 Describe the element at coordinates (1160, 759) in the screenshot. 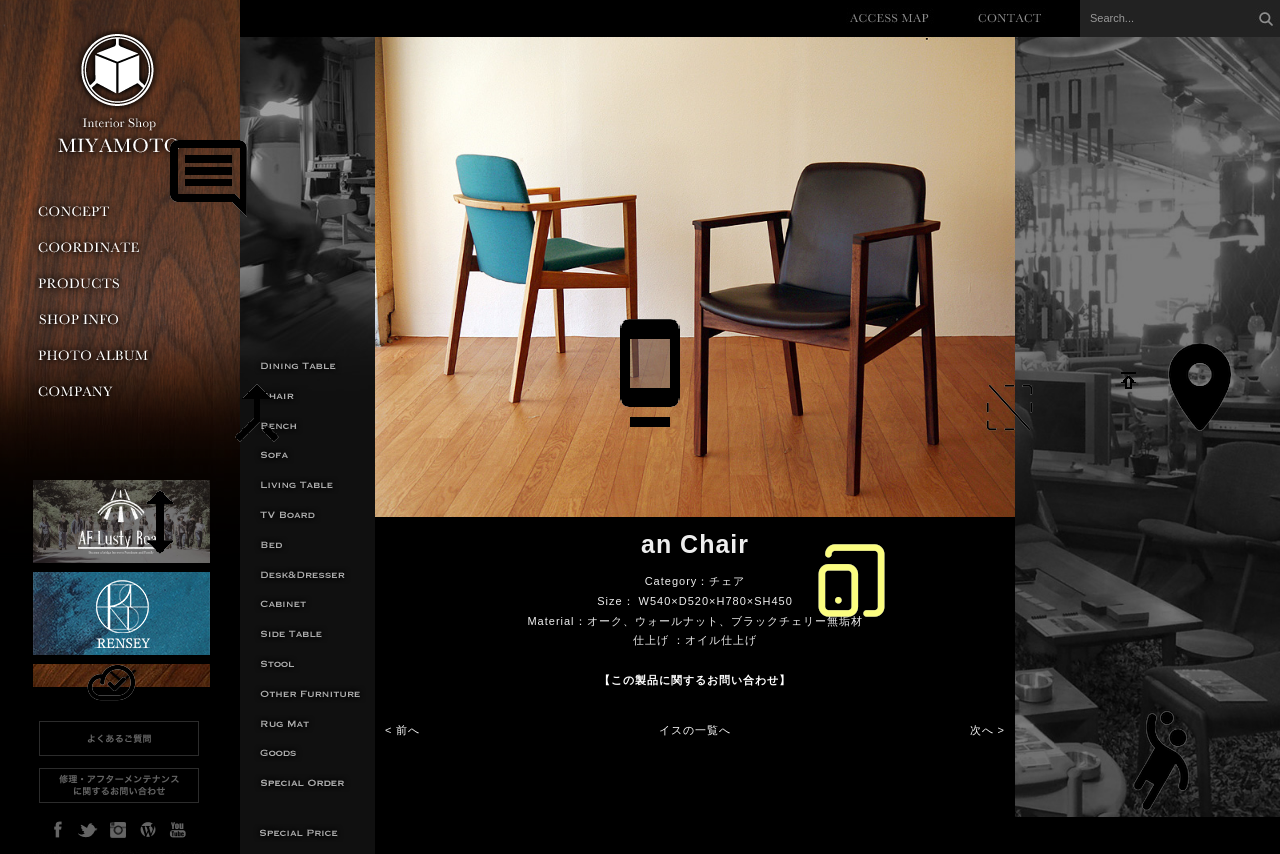

I see `access handball sports content` at that location.